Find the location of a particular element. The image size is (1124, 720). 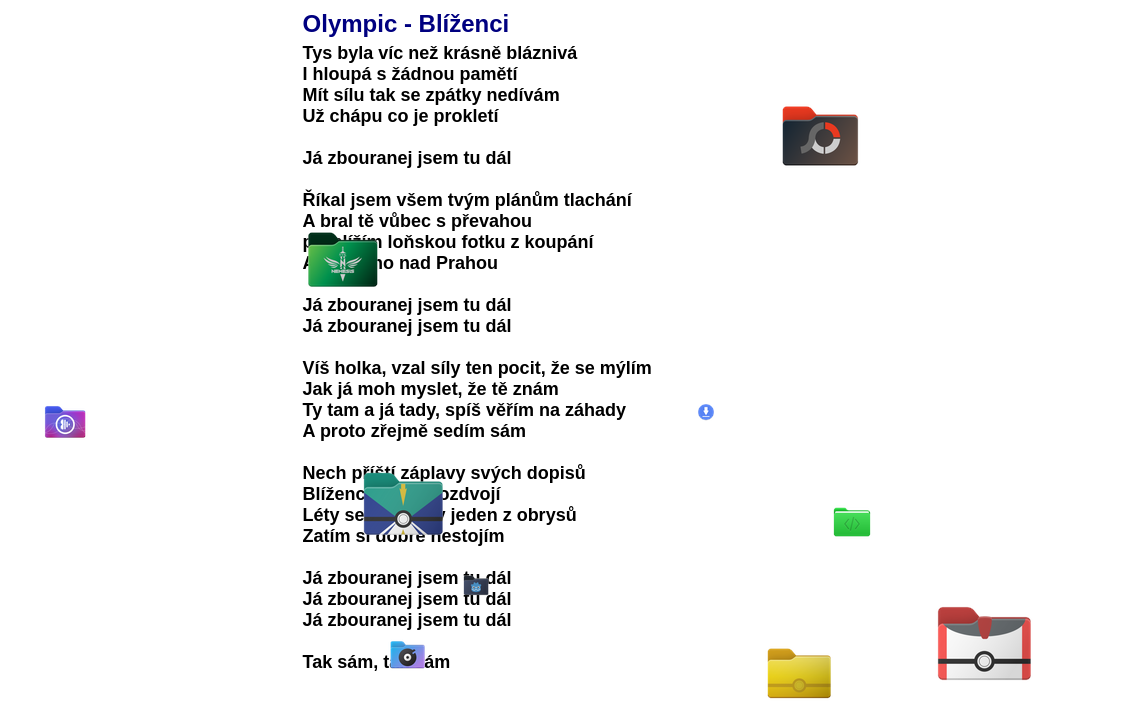

indicates a downloaded file or completed download is located at coordinates (706, 412).